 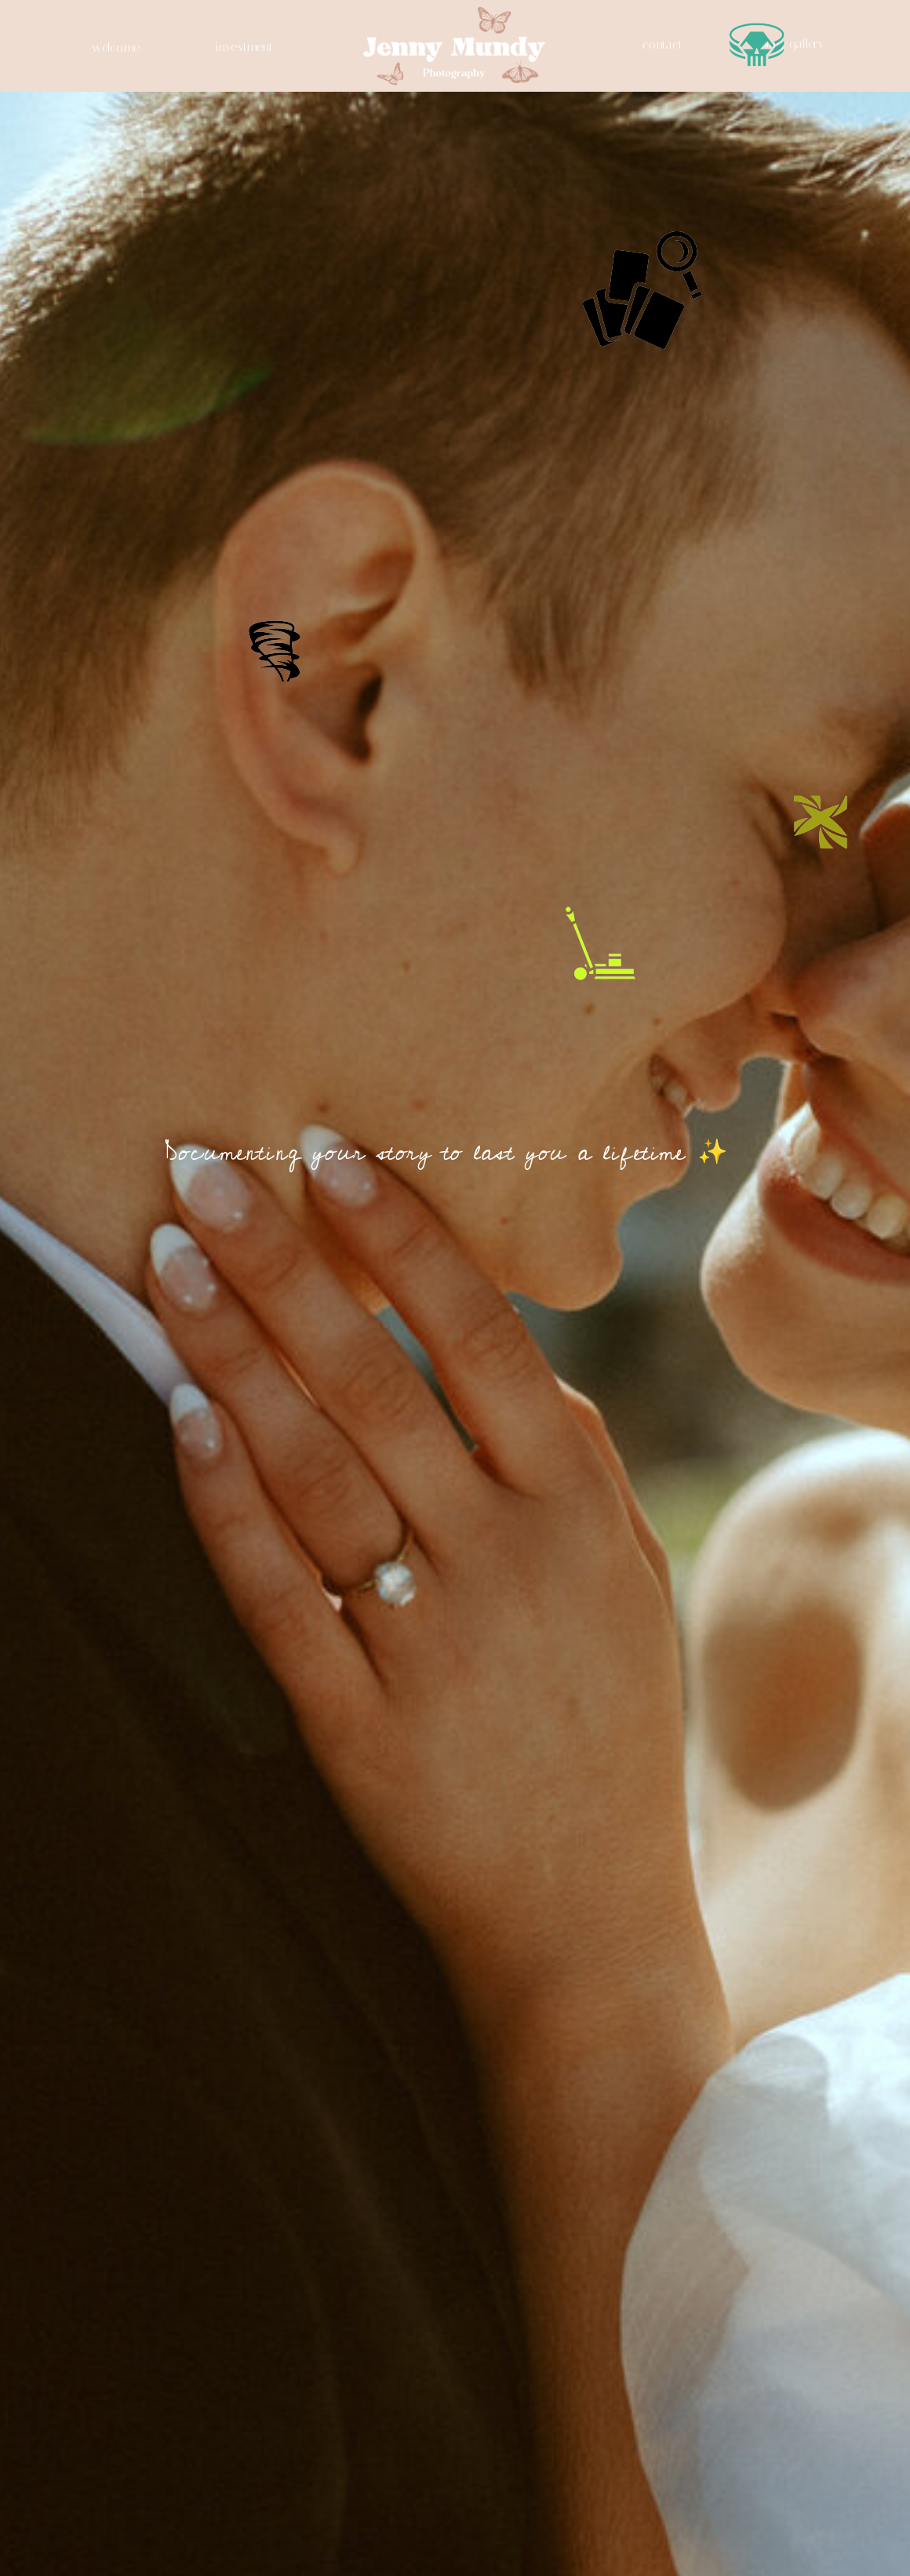 What do you see at coordinates (602, 942) in the screenshot?
I see `access floor cleaning or maintenance tools` at bounding box center [602, 942].